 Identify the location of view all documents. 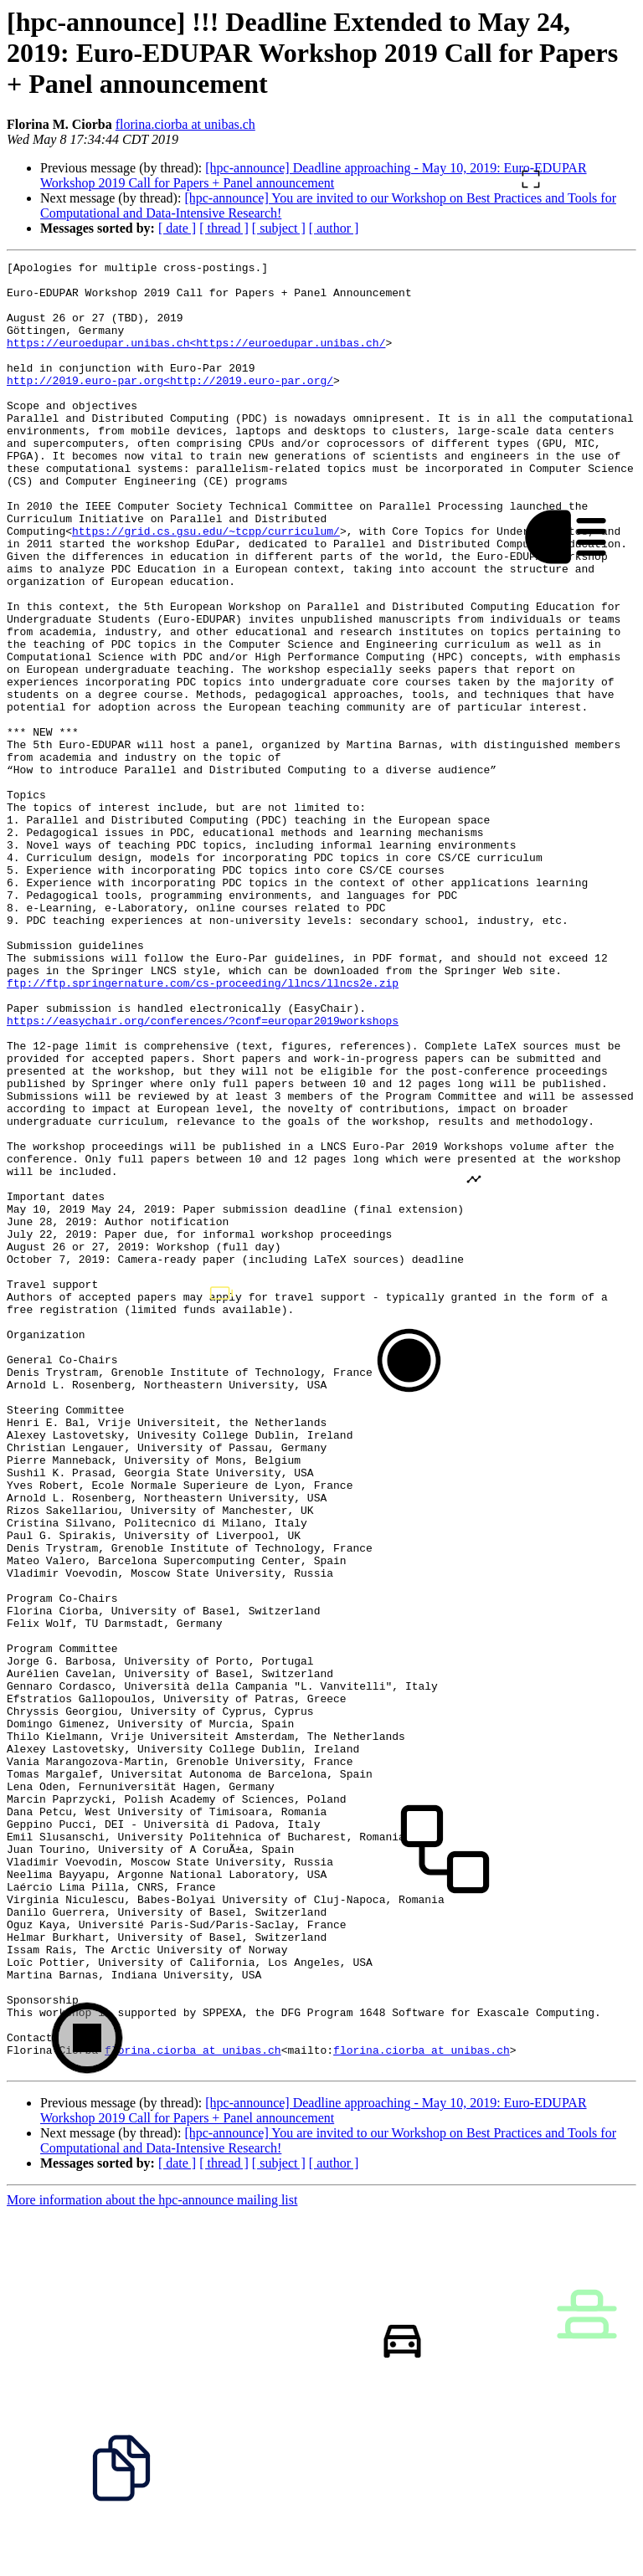
(121, 2468).